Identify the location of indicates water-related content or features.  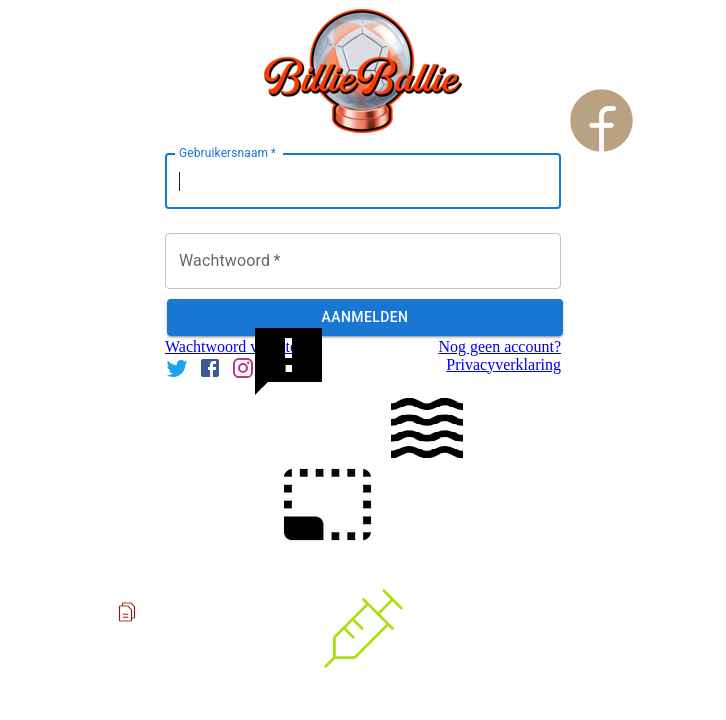
(427, 428).